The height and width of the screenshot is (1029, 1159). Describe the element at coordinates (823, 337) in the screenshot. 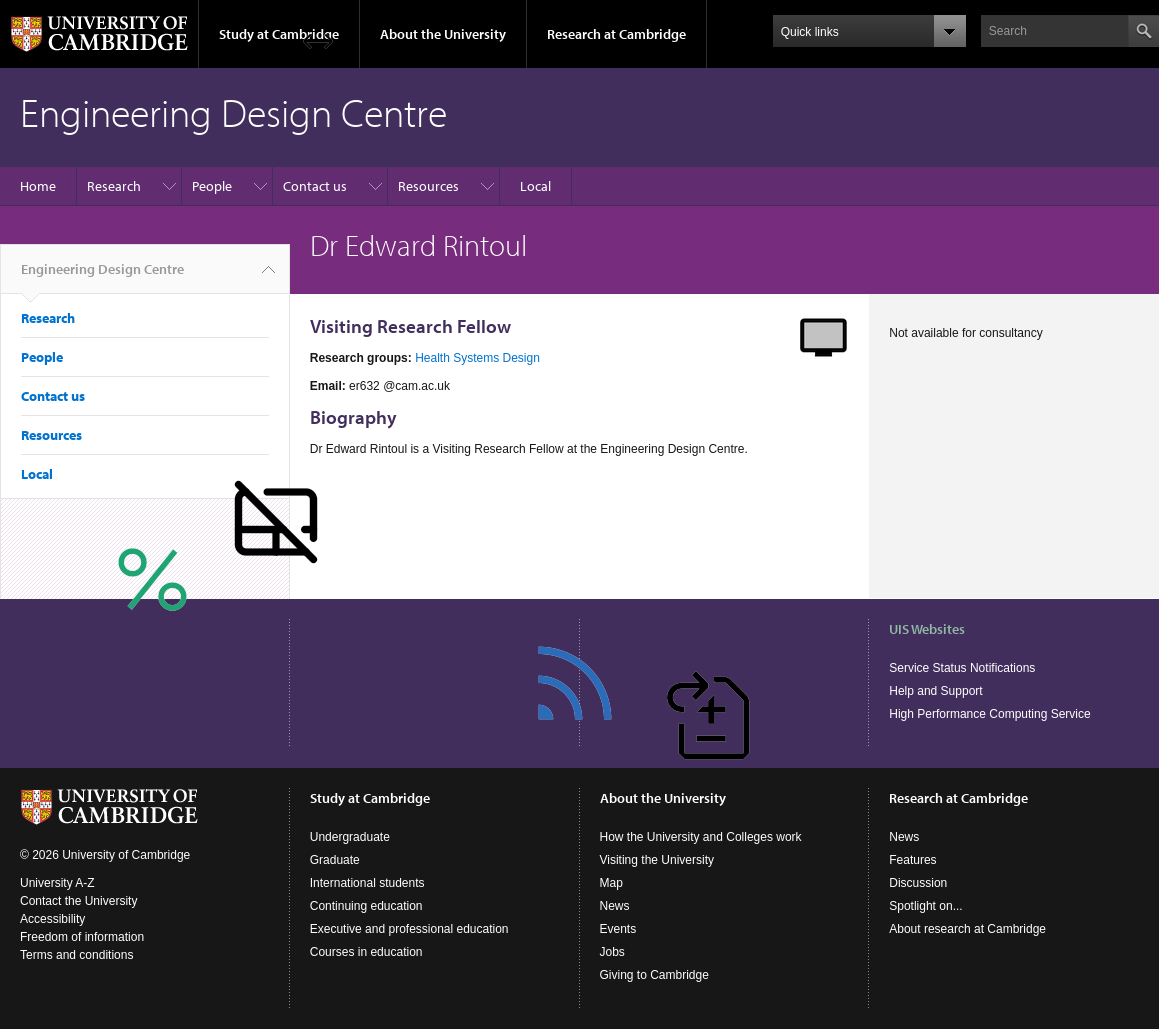

I see `access personal video content` at that location.